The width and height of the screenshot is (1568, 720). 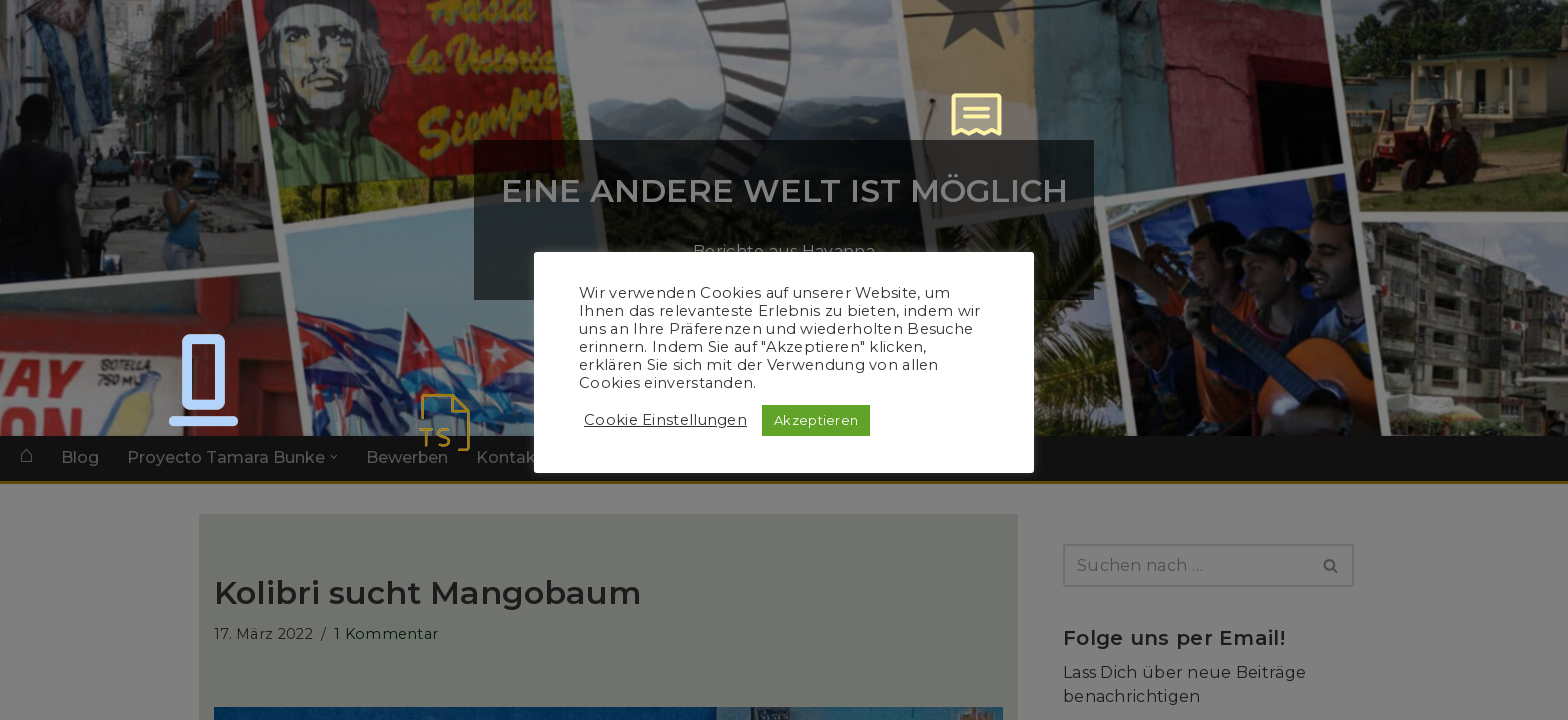 I want to click on align object to bottom edge, so click(x=203, y=378).